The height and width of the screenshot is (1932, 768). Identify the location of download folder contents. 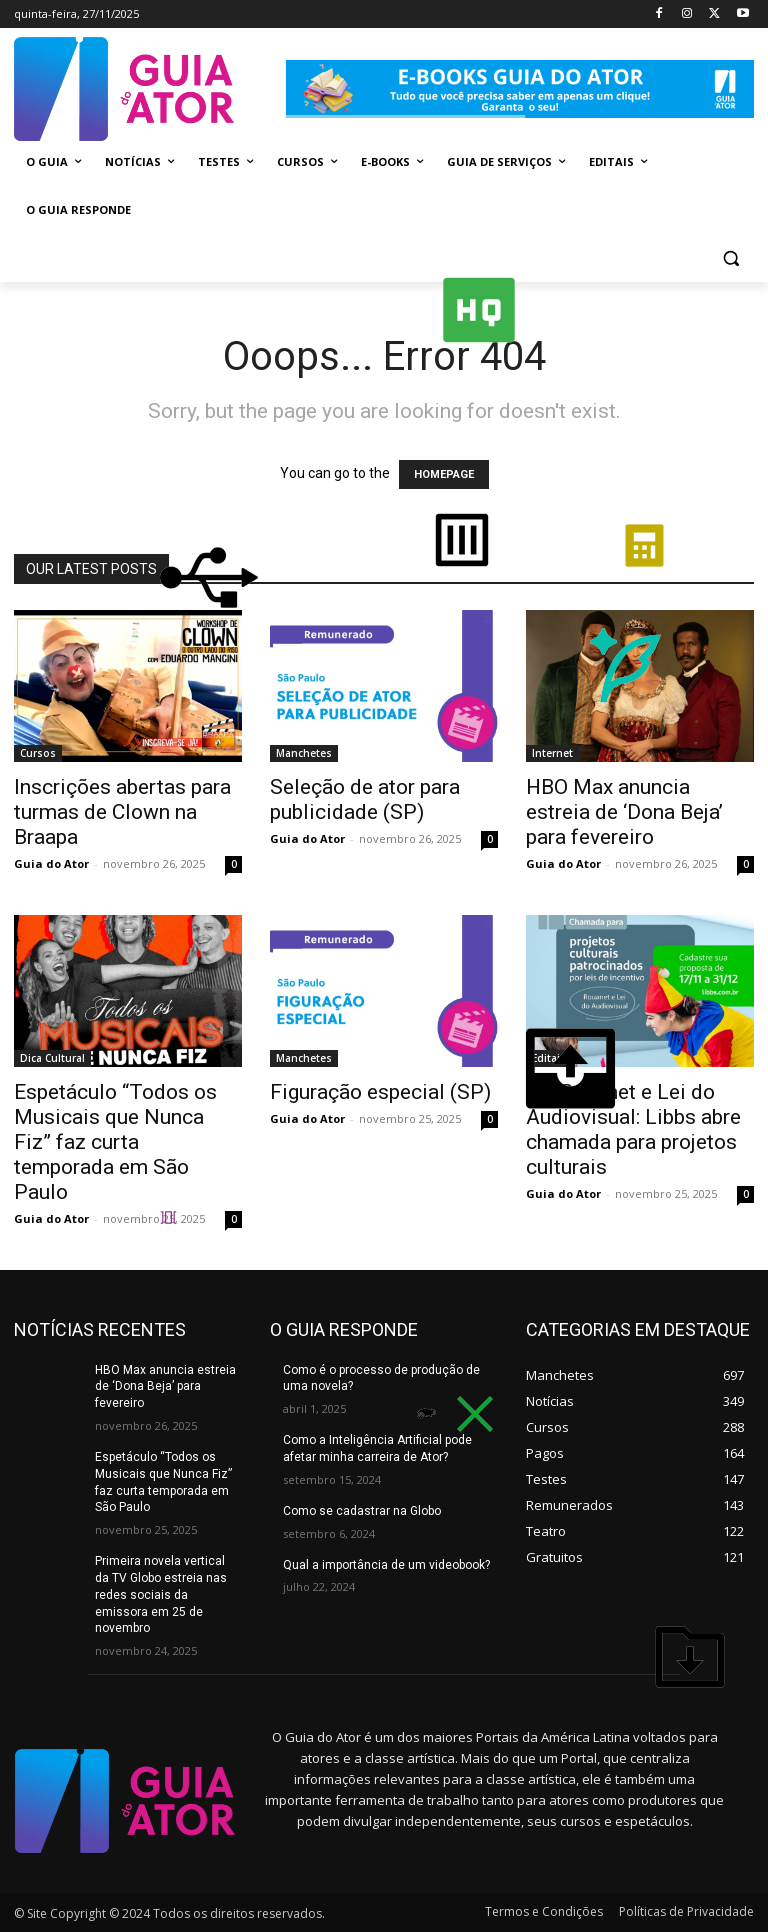
(690, 1657).